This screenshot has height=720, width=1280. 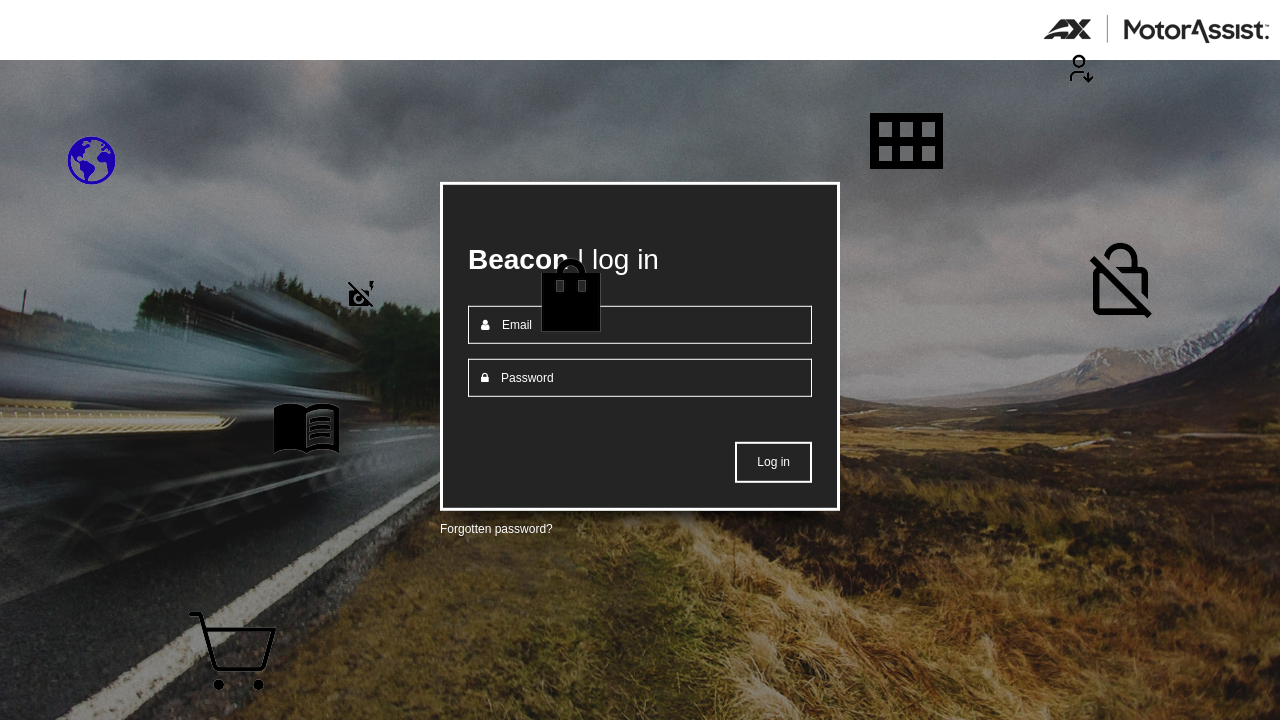 What do you see at coordinates (1079, 68) in the screenshot?
I see `demote a user's role or permissions` at bounding box center [1079, 68].